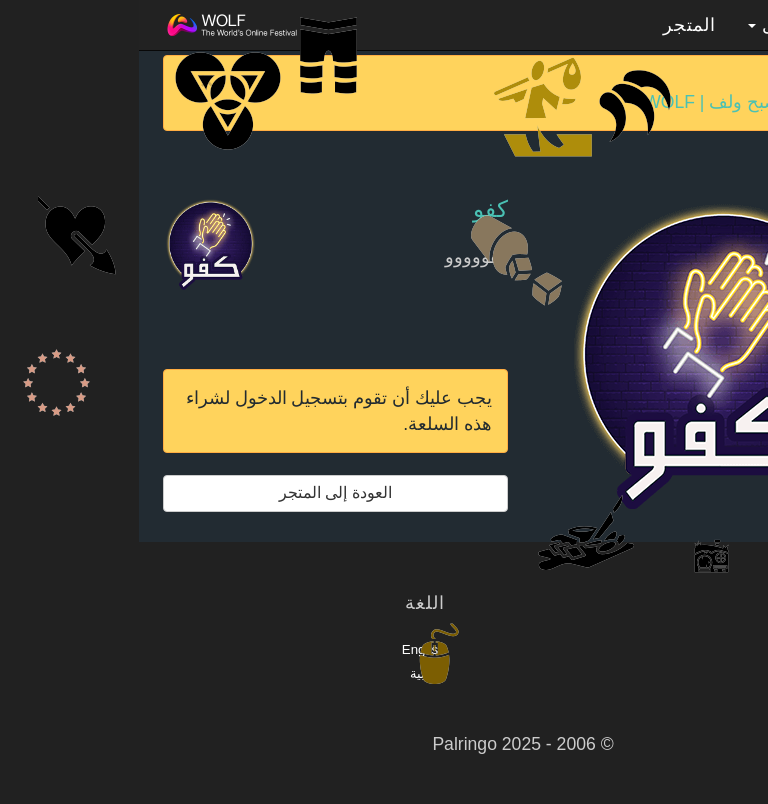 This screenshot has height=804, width=768. What do you see at coordinates (540, 105) in the screenshot?
I see `the fool tarot card icon` at bounding box center [540, 105].